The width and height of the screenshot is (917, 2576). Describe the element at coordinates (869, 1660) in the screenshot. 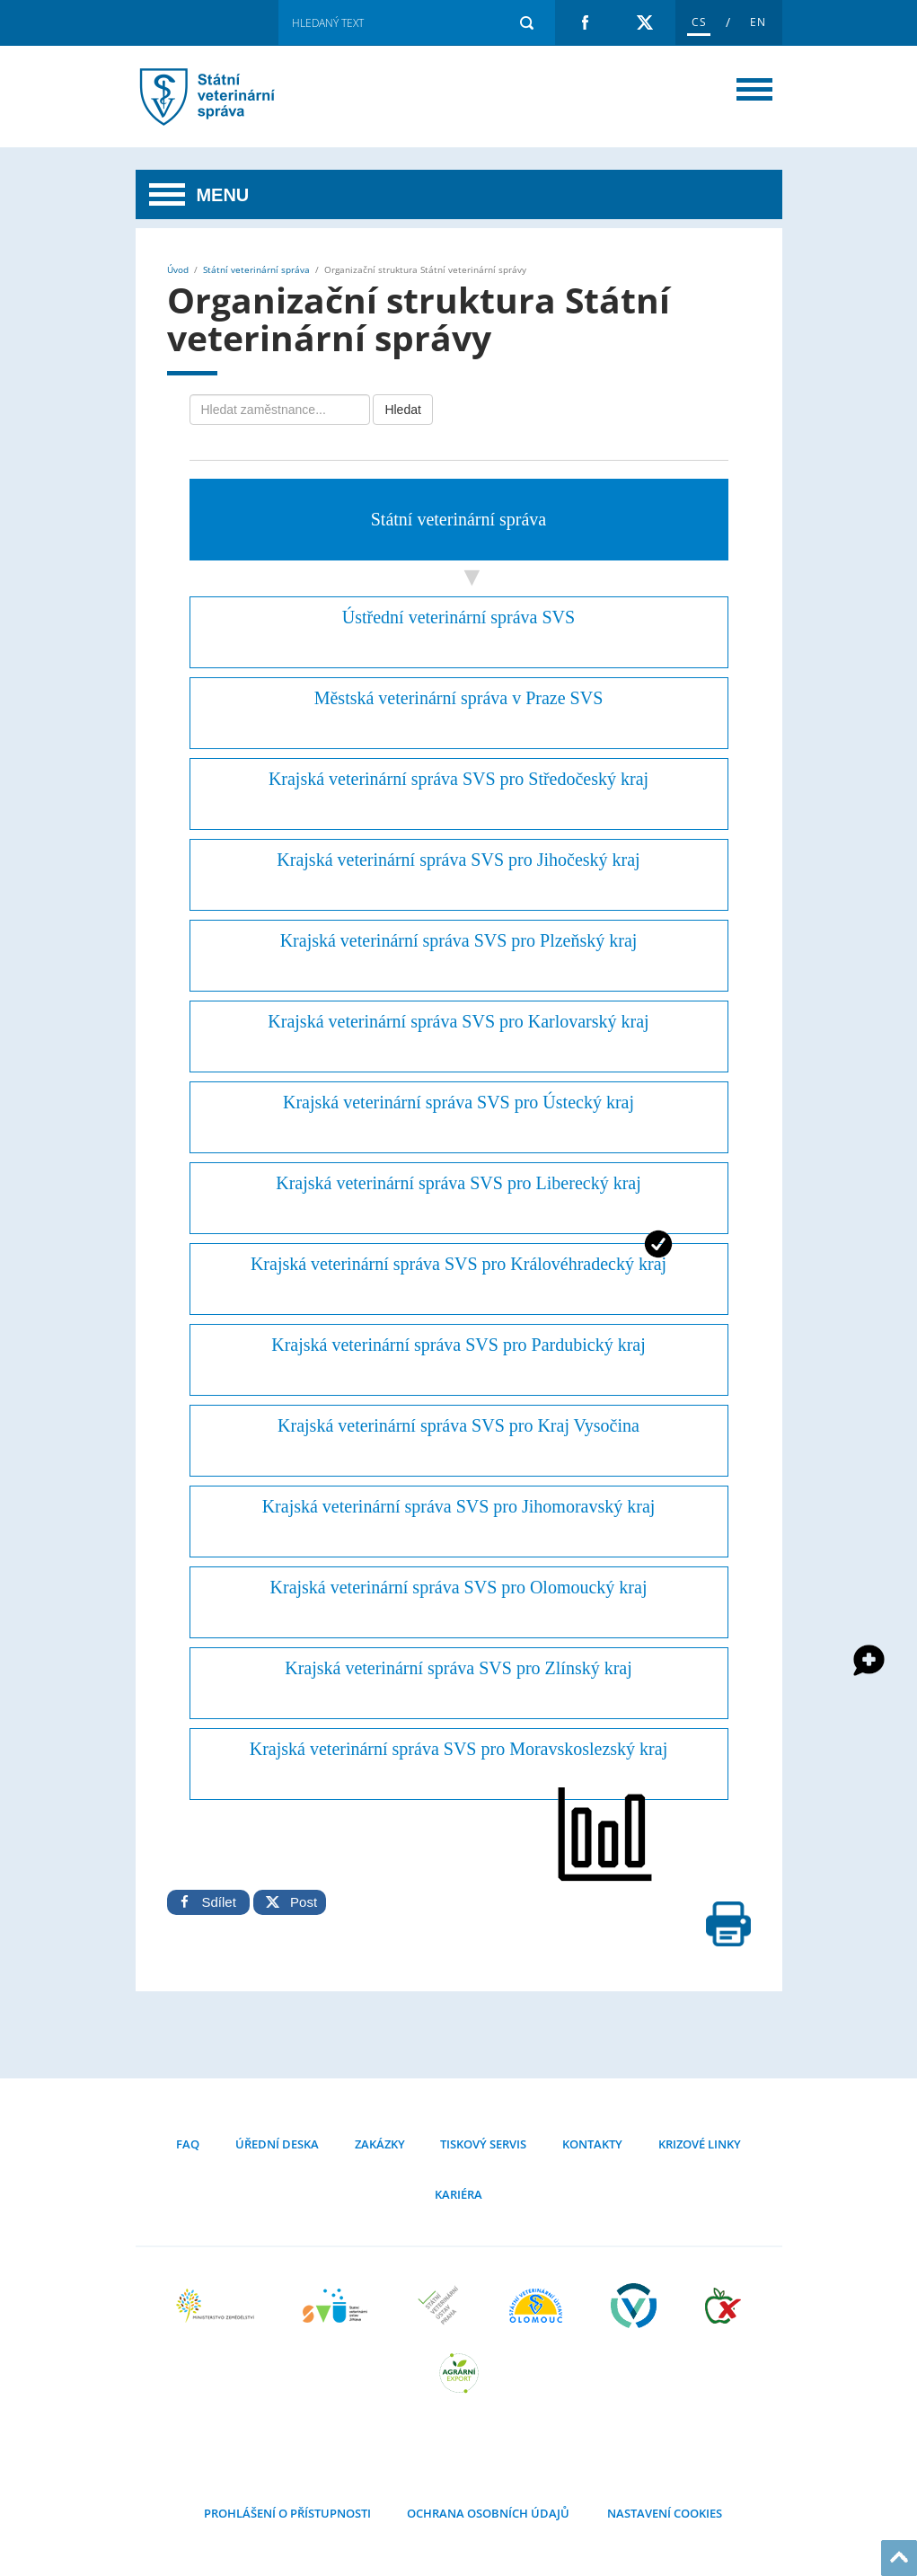

I see `access medical chat or health support` at that location.